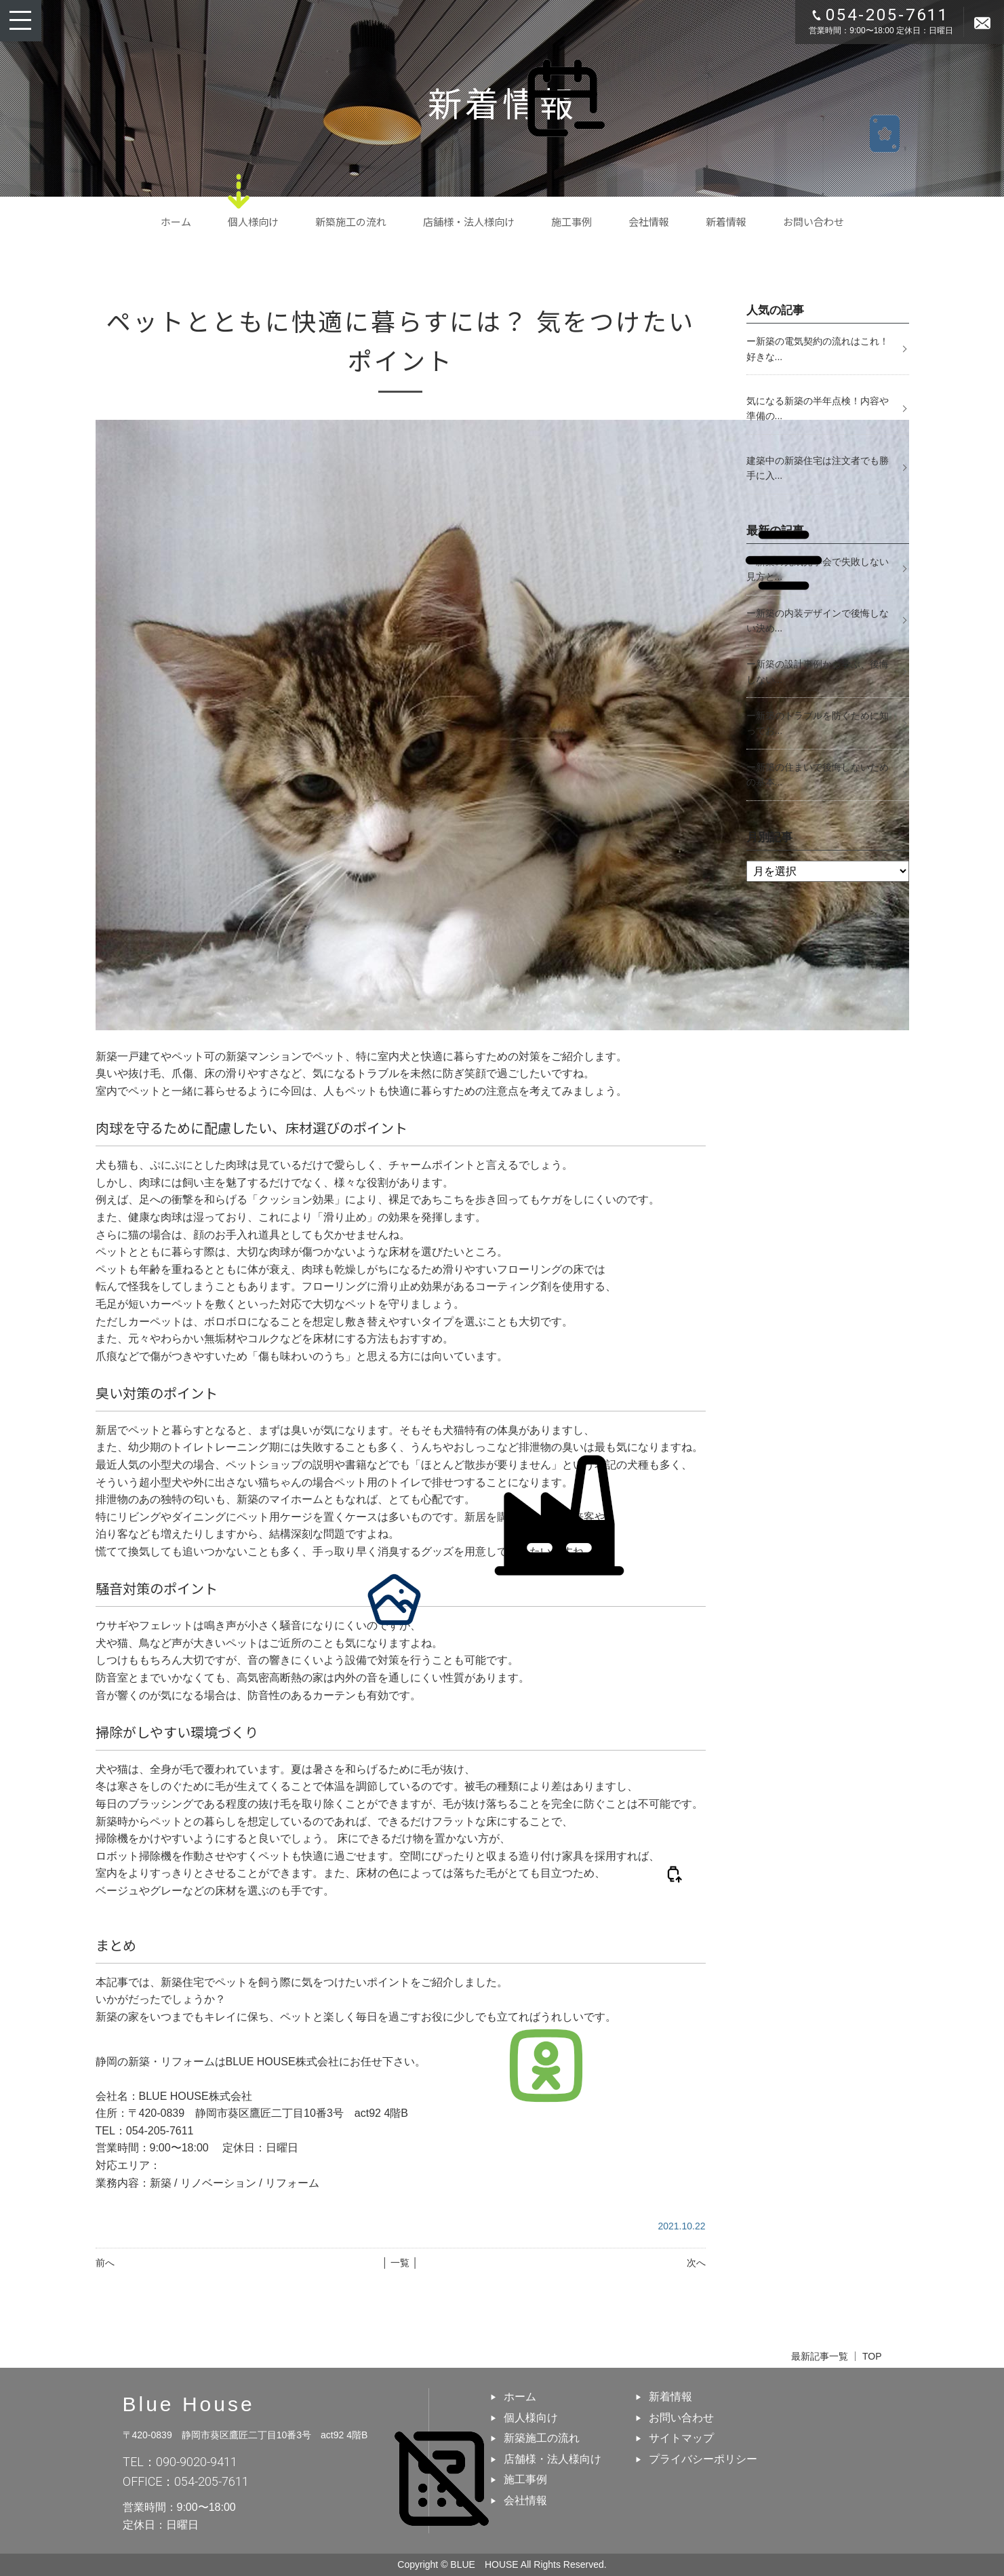  Describe the element at coordinates (885, 134) in the screenshot. I see `view starred or favorite playing cards` at that location.